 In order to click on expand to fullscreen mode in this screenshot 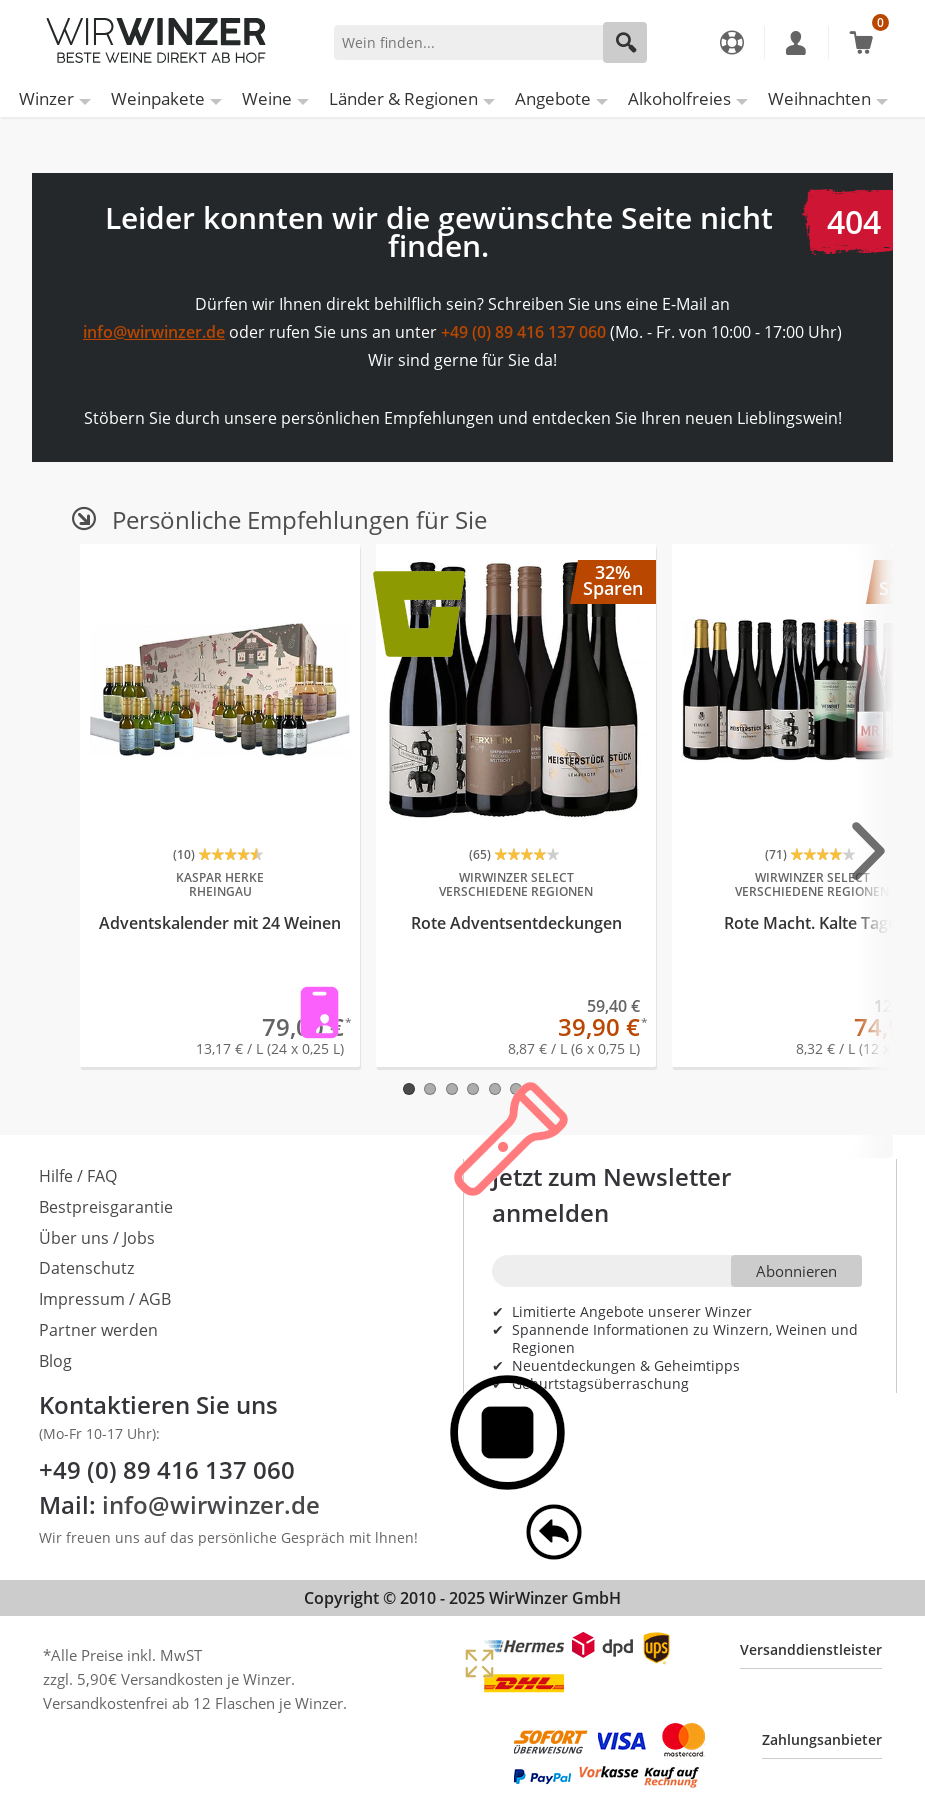, I will do `click(479, 1663)`.